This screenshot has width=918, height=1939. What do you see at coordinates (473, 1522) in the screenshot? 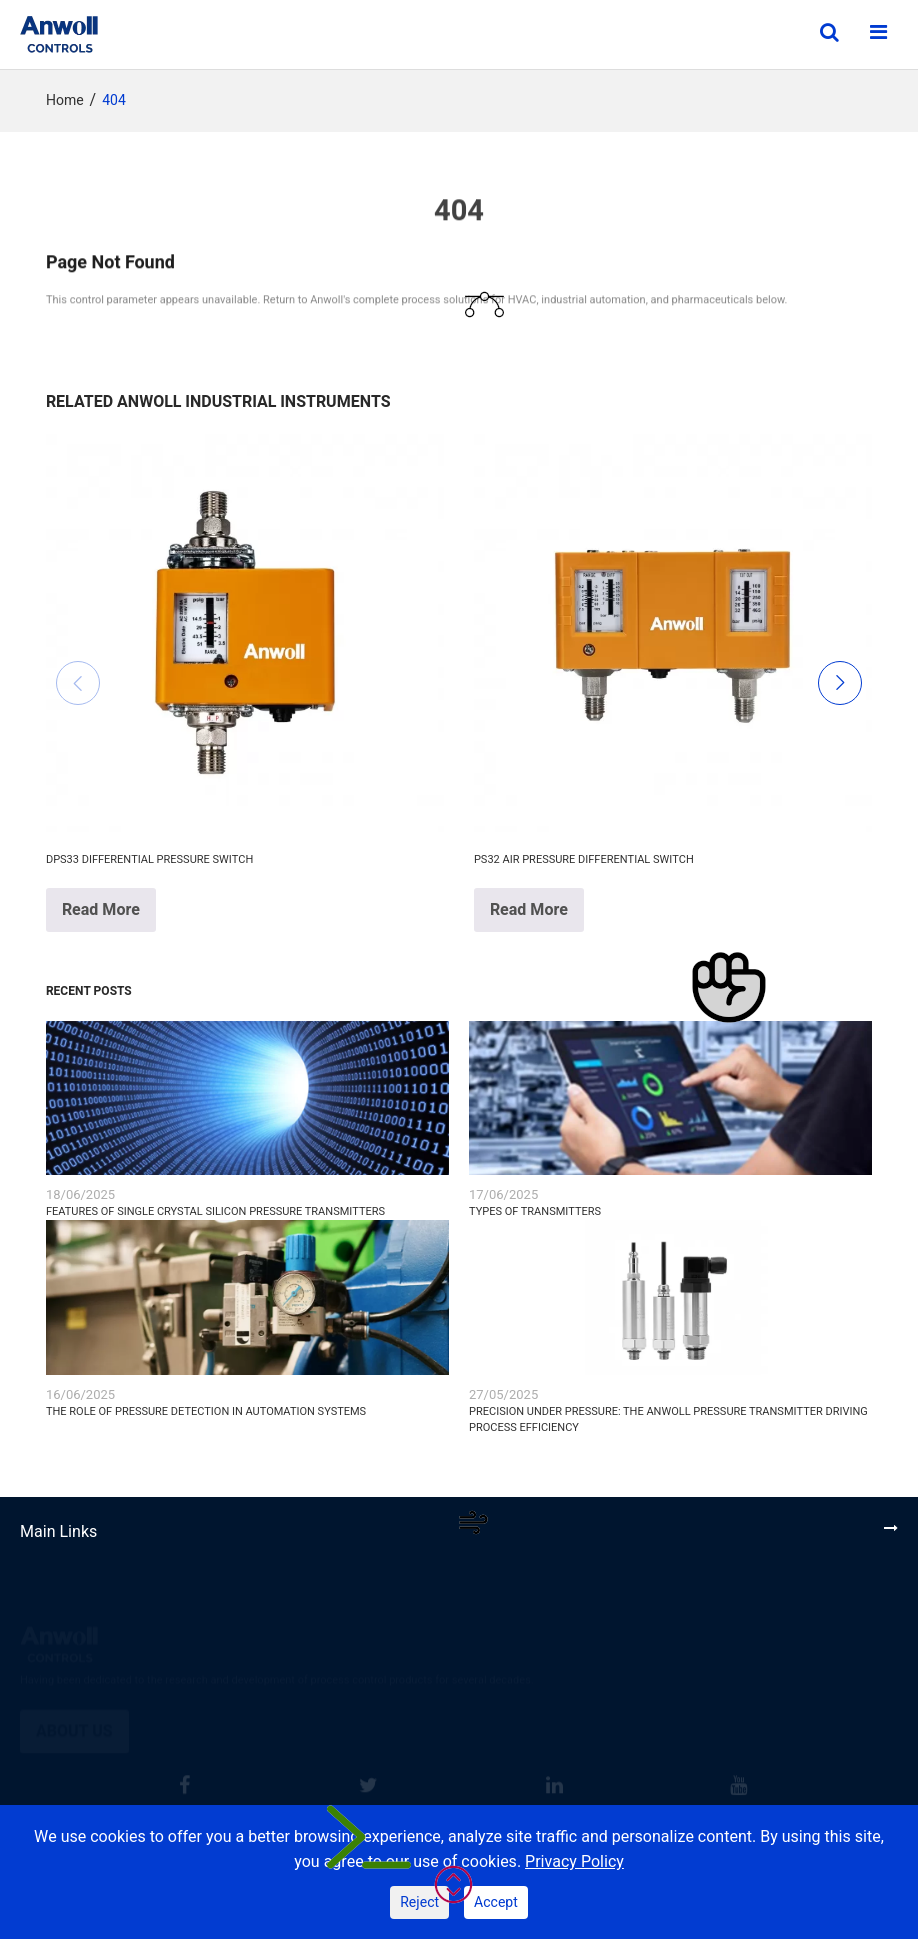
I see `indicates current wind conditions in weather display` at bounding box center [473, 1522].